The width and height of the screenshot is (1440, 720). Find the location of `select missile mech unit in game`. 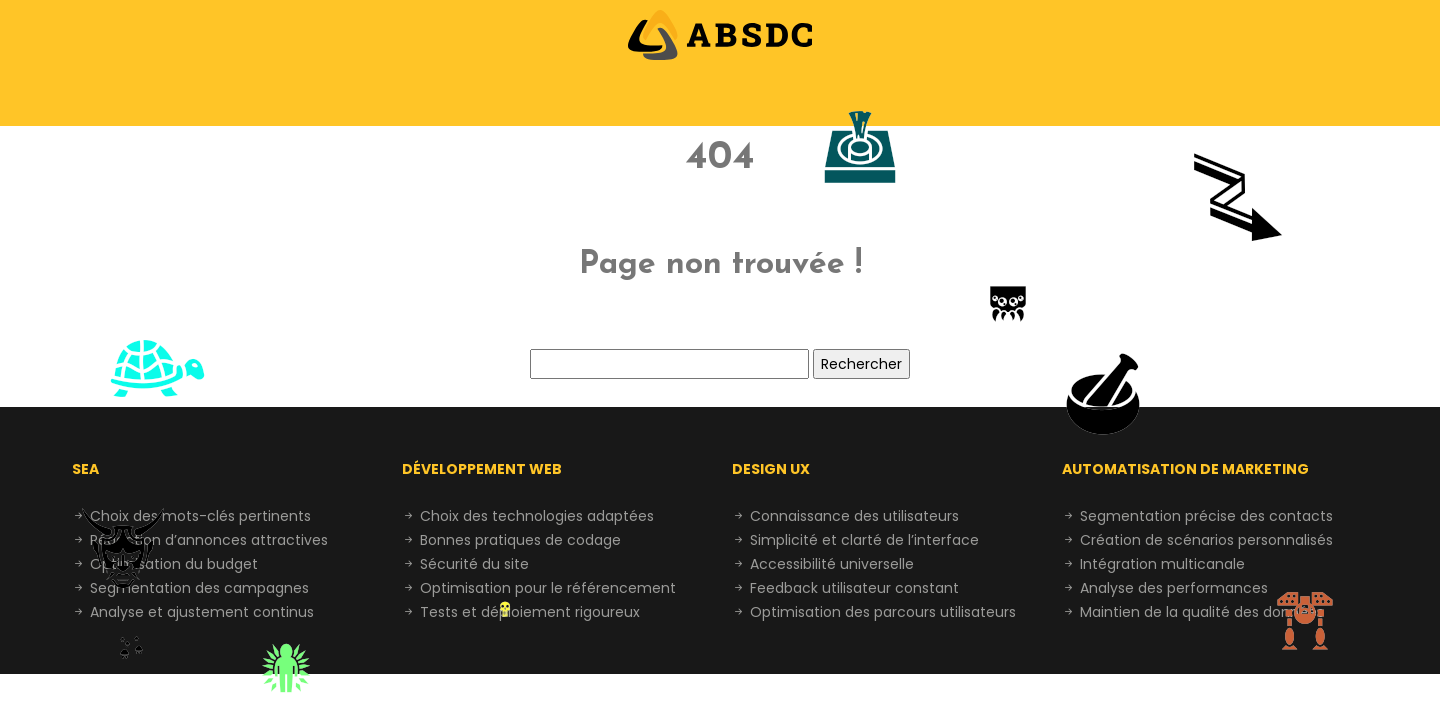

select missile mech unit in game is located at coordinates (1305, 621).